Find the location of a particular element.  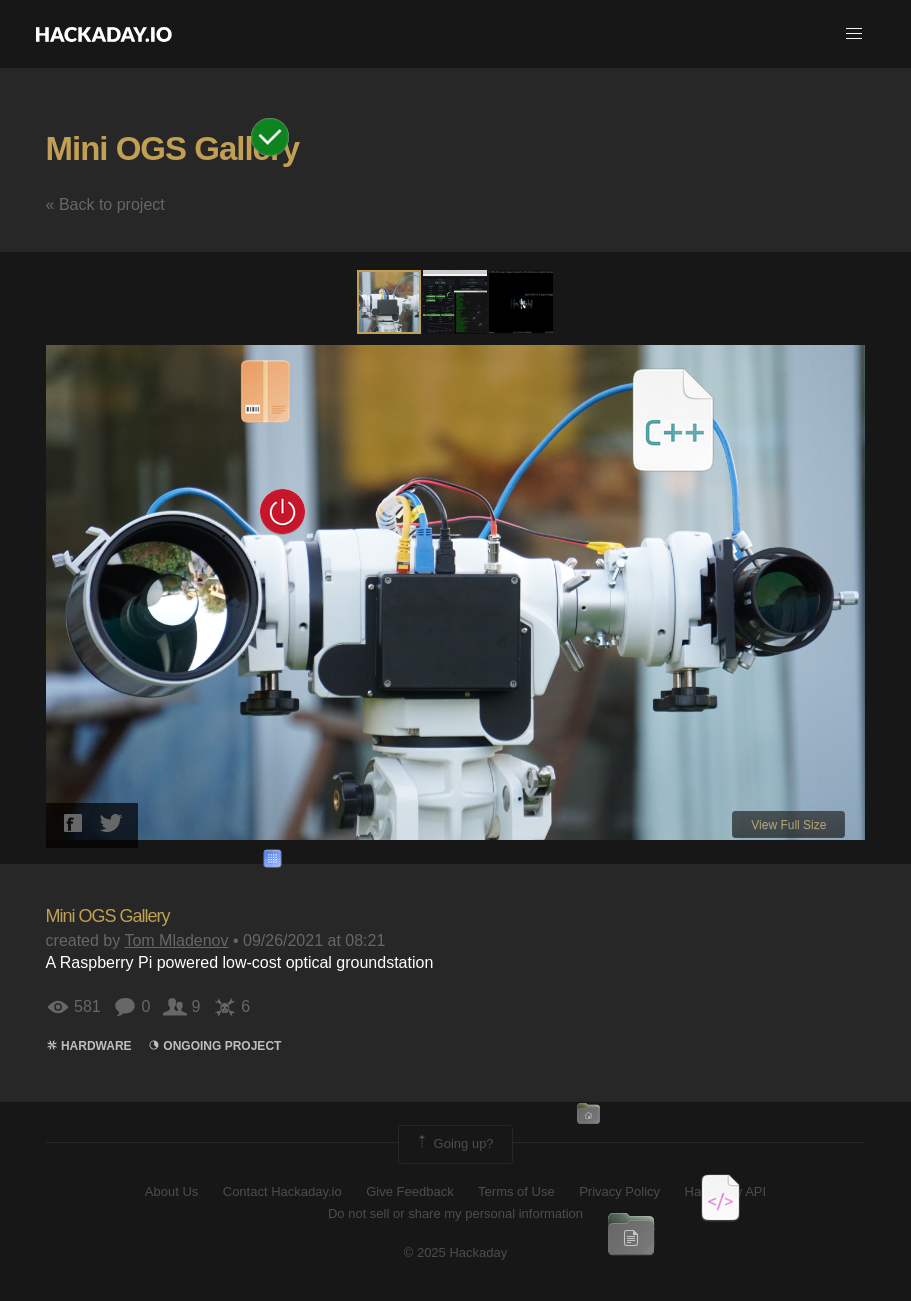

indicates file has been successfully synced is located at coordinates (270, 137).